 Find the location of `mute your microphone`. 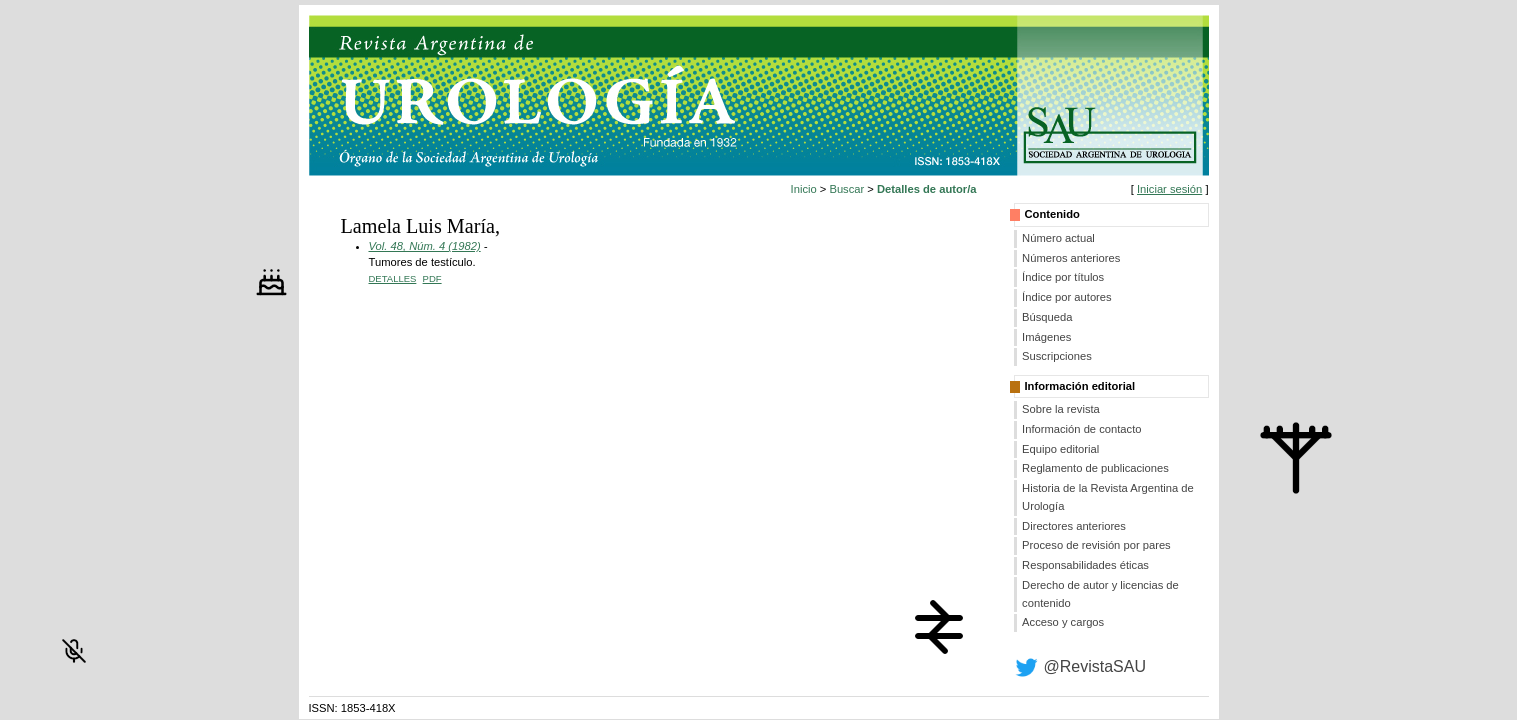

mute your microphone is located at coordinates (74, 651).